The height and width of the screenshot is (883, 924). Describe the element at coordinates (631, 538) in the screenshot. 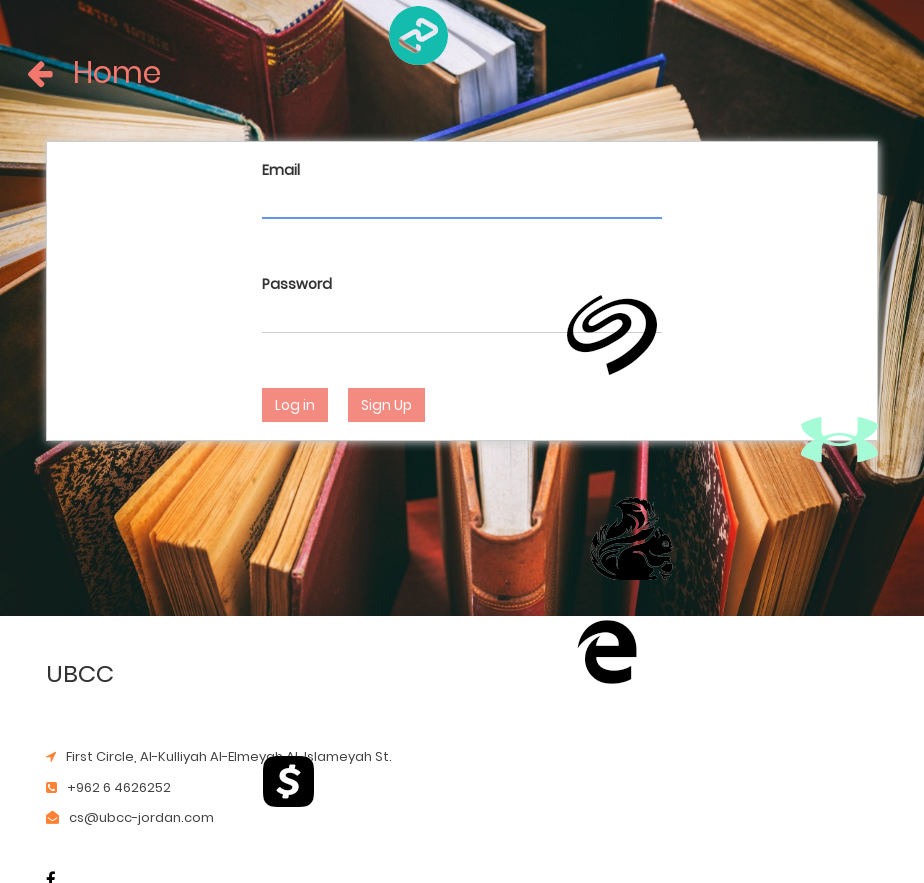

I see `apache flink logo` at that location.